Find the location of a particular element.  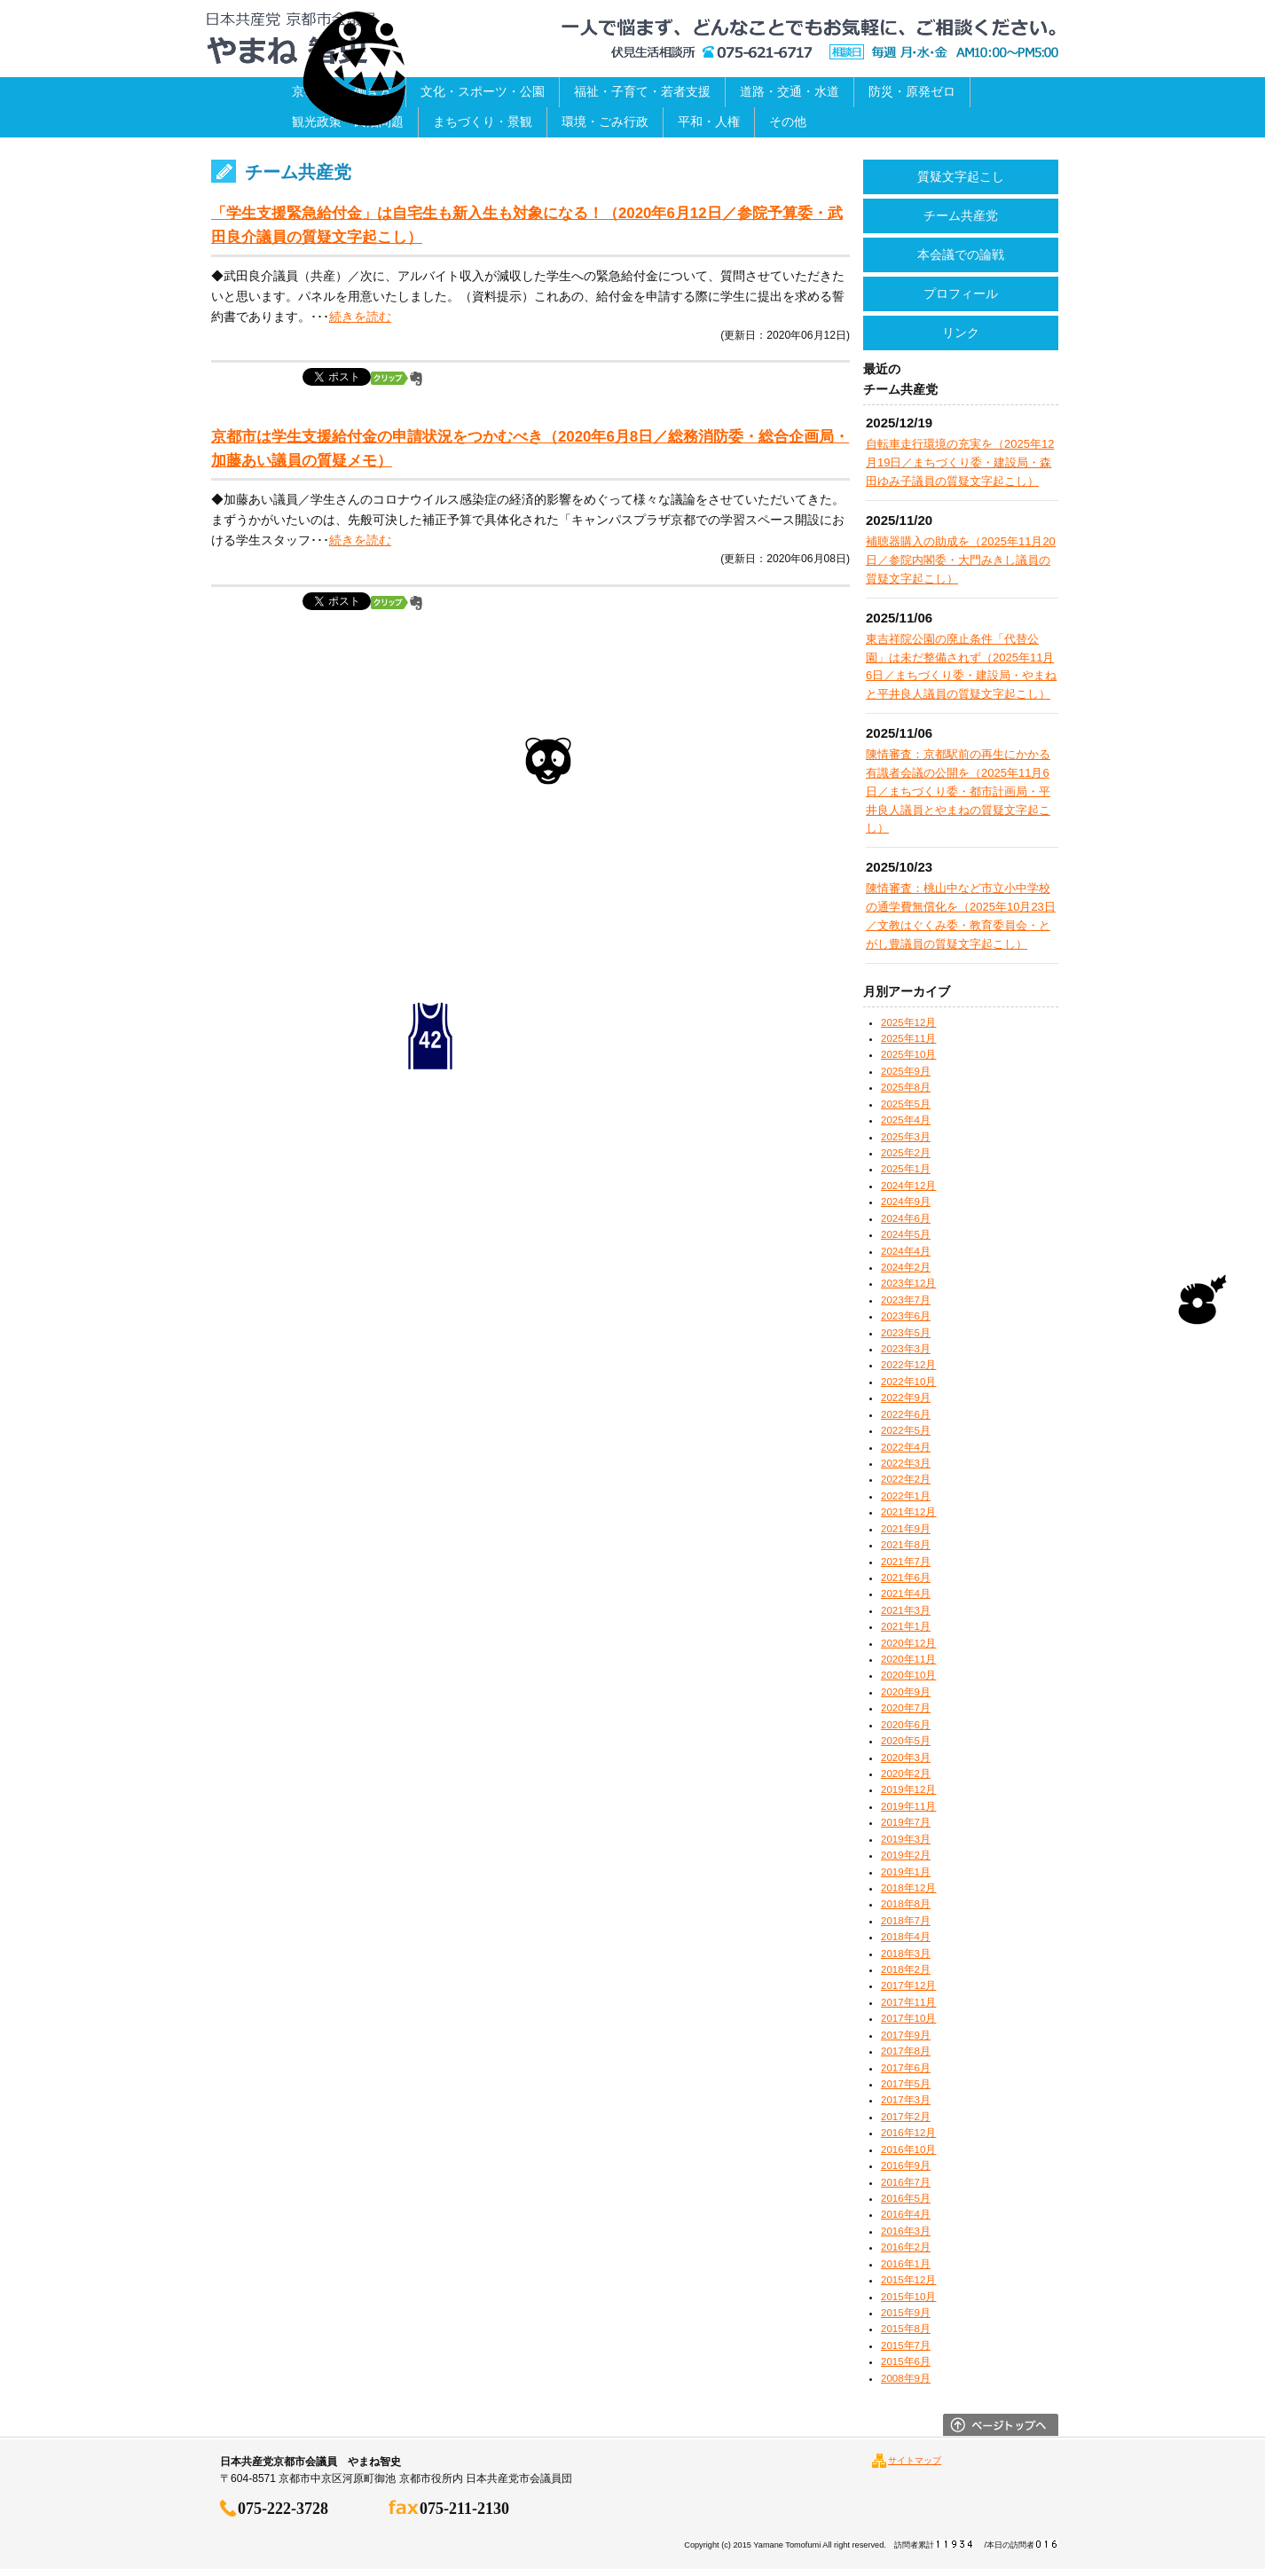

panda character or avatar selection is located at coordinates (548, 762).